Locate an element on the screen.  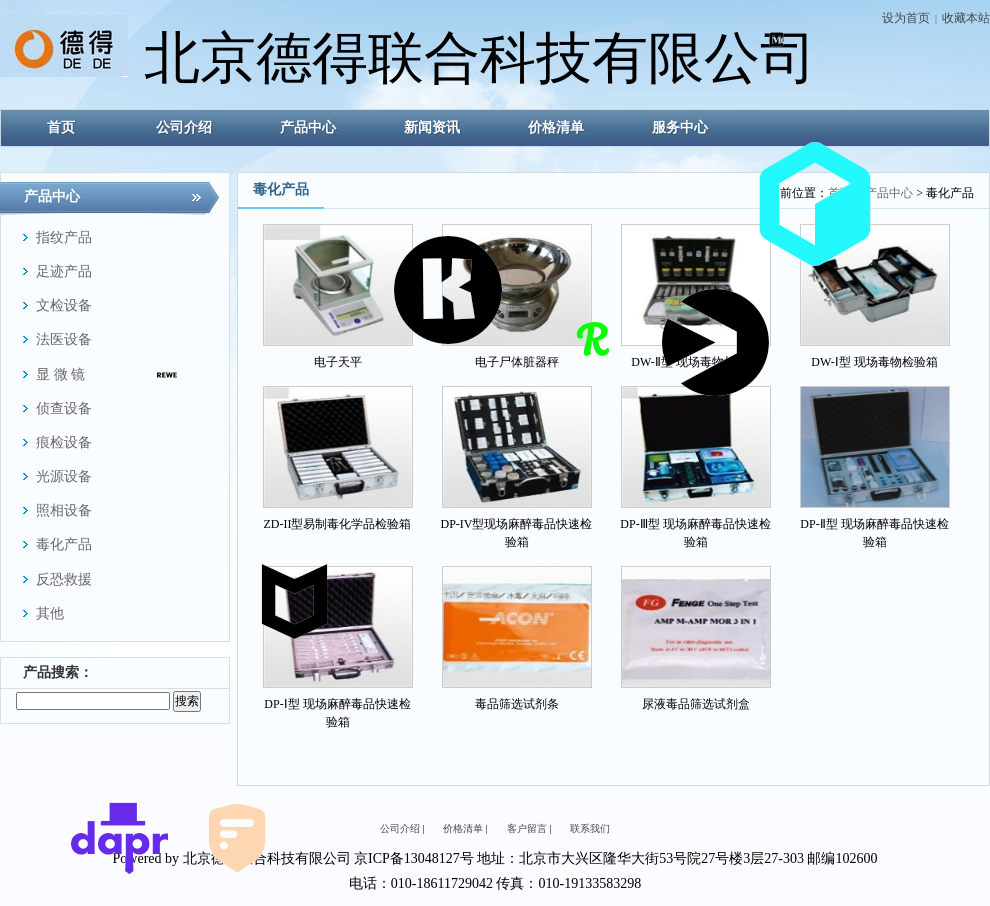
open the Viaplay streaming app is located at coordinates (715, 342).